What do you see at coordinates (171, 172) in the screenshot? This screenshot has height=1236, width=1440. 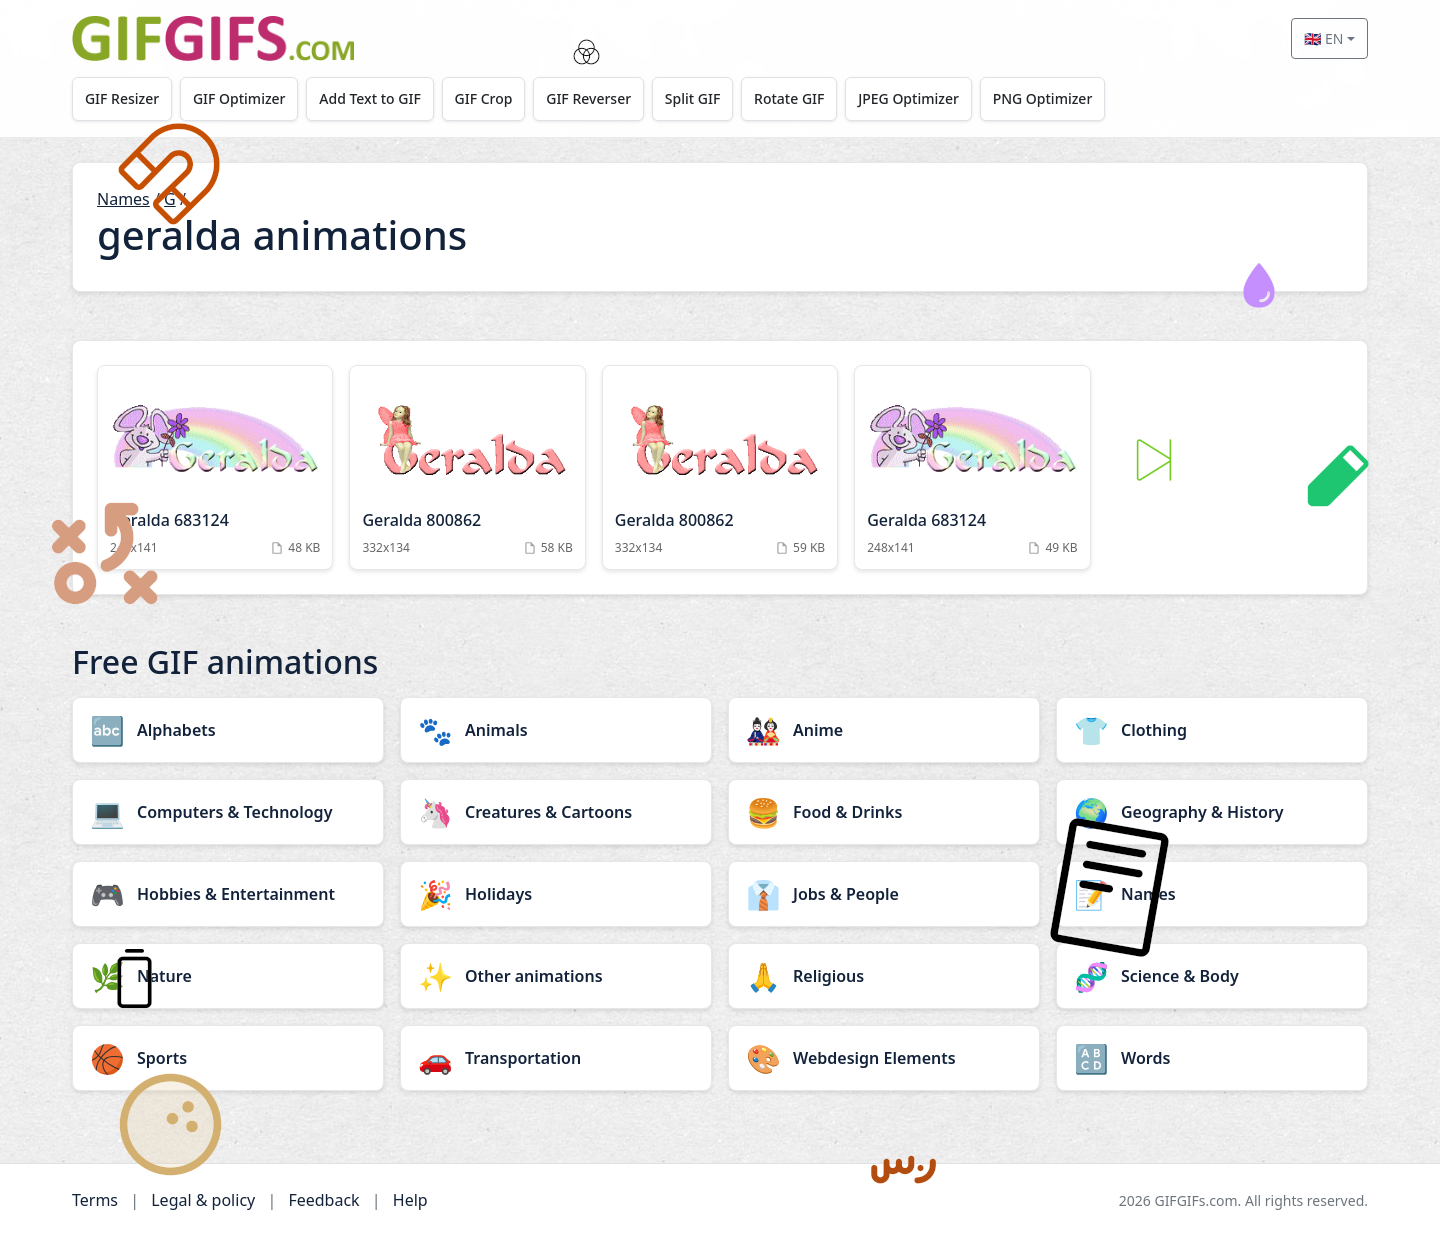 I see `activate magnetic snap or alignment tool` at bounding box center [171, 172].